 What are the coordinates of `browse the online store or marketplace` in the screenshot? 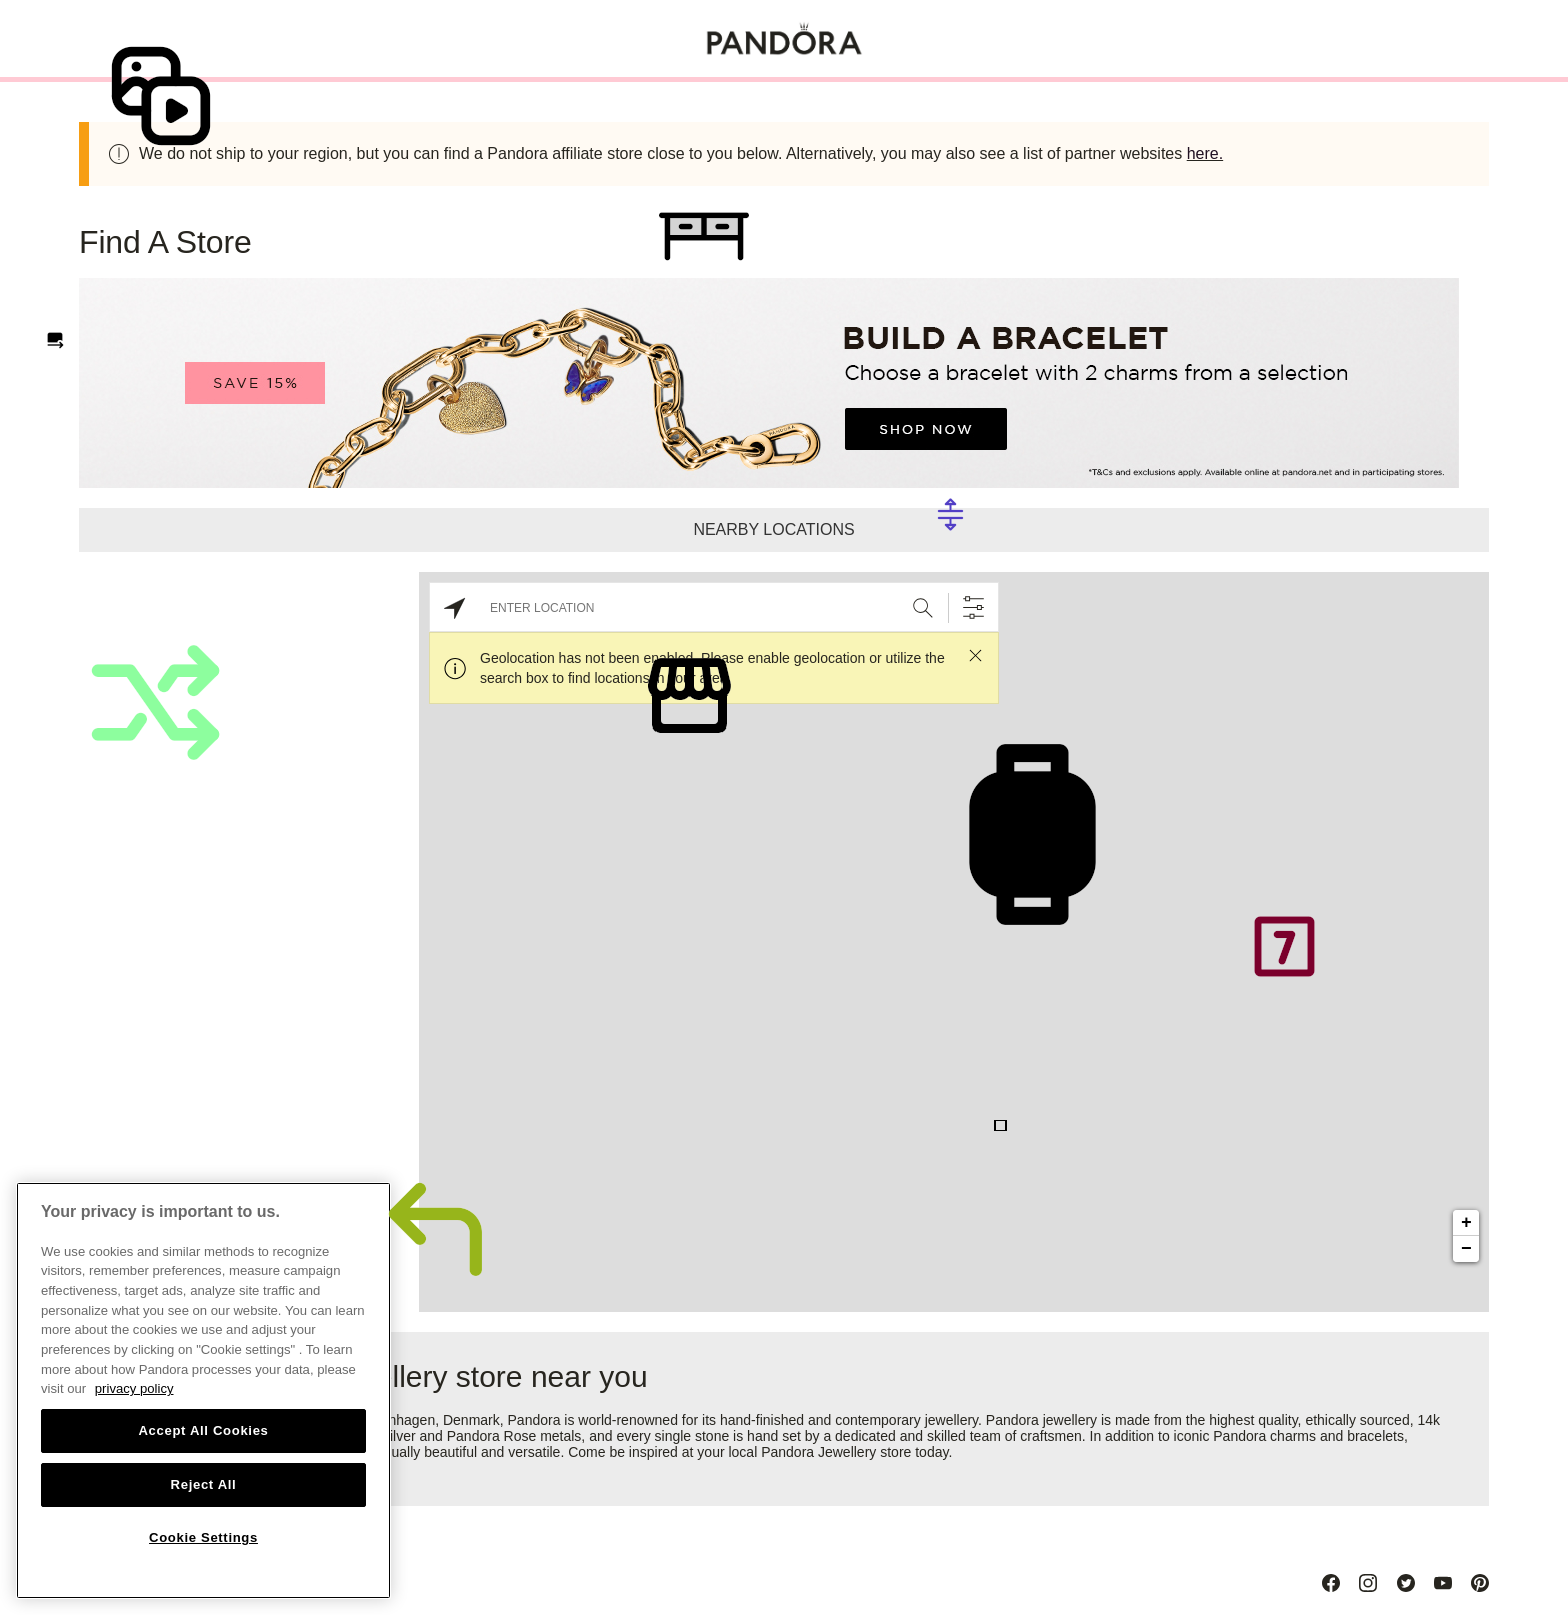 It's located at (689, 695).